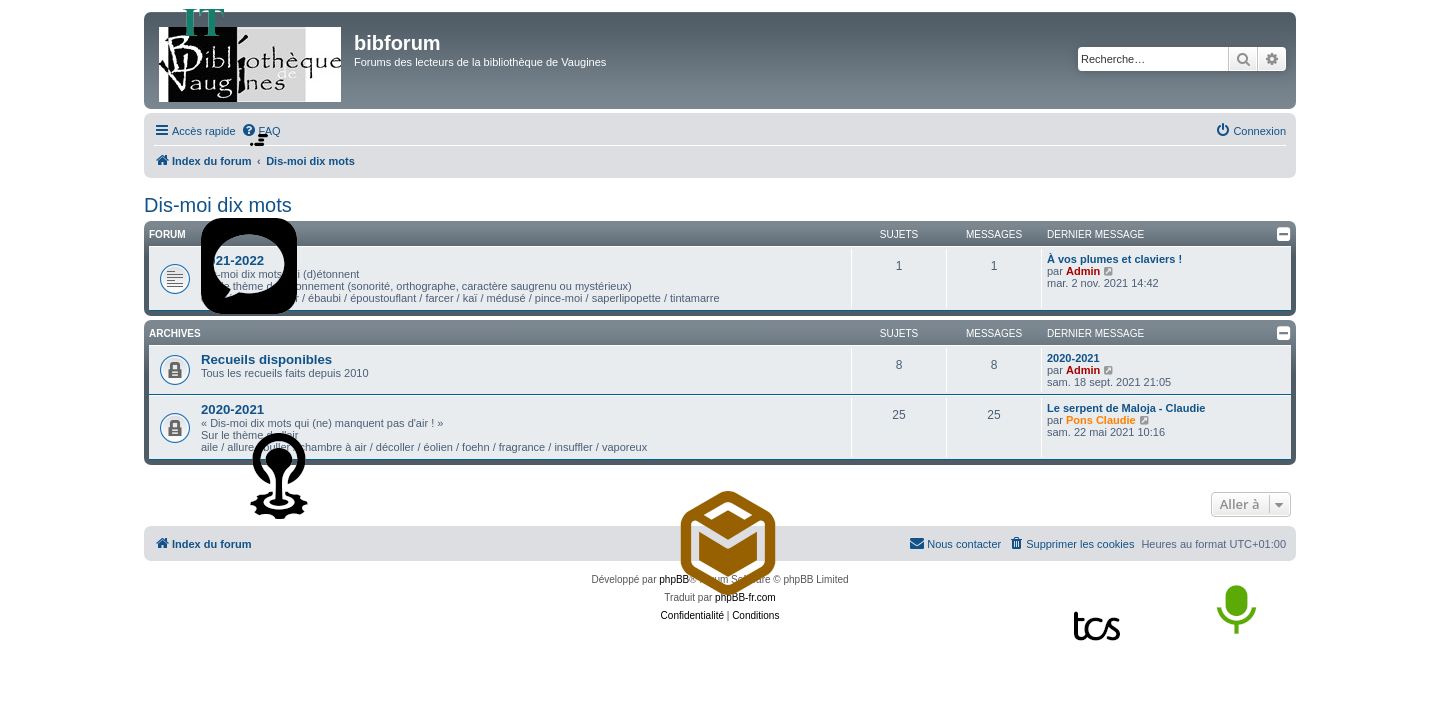 This screenshot has height=727, width=1440. Describe the element at coordinates (1236, 609) in the screenshot. I see `tap to start voice recording` at that location.